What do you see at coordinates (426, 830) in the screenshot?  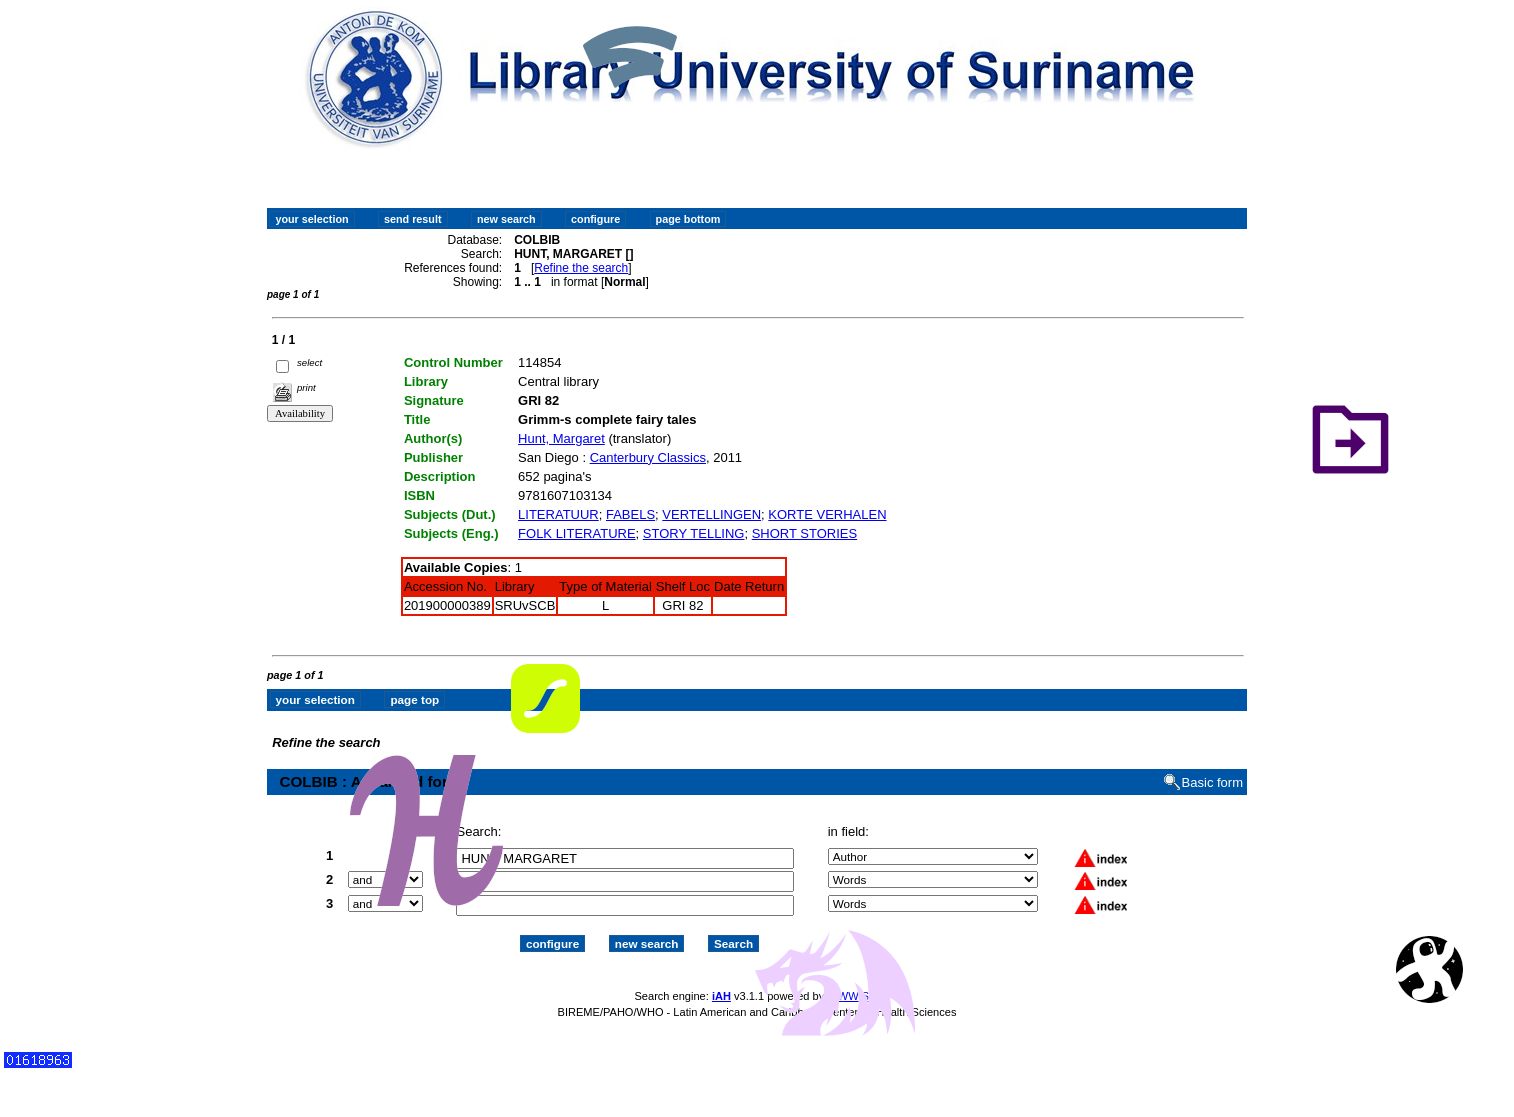 I see `visit the Humble Bundle website or store` at bounding box center [426, 830].